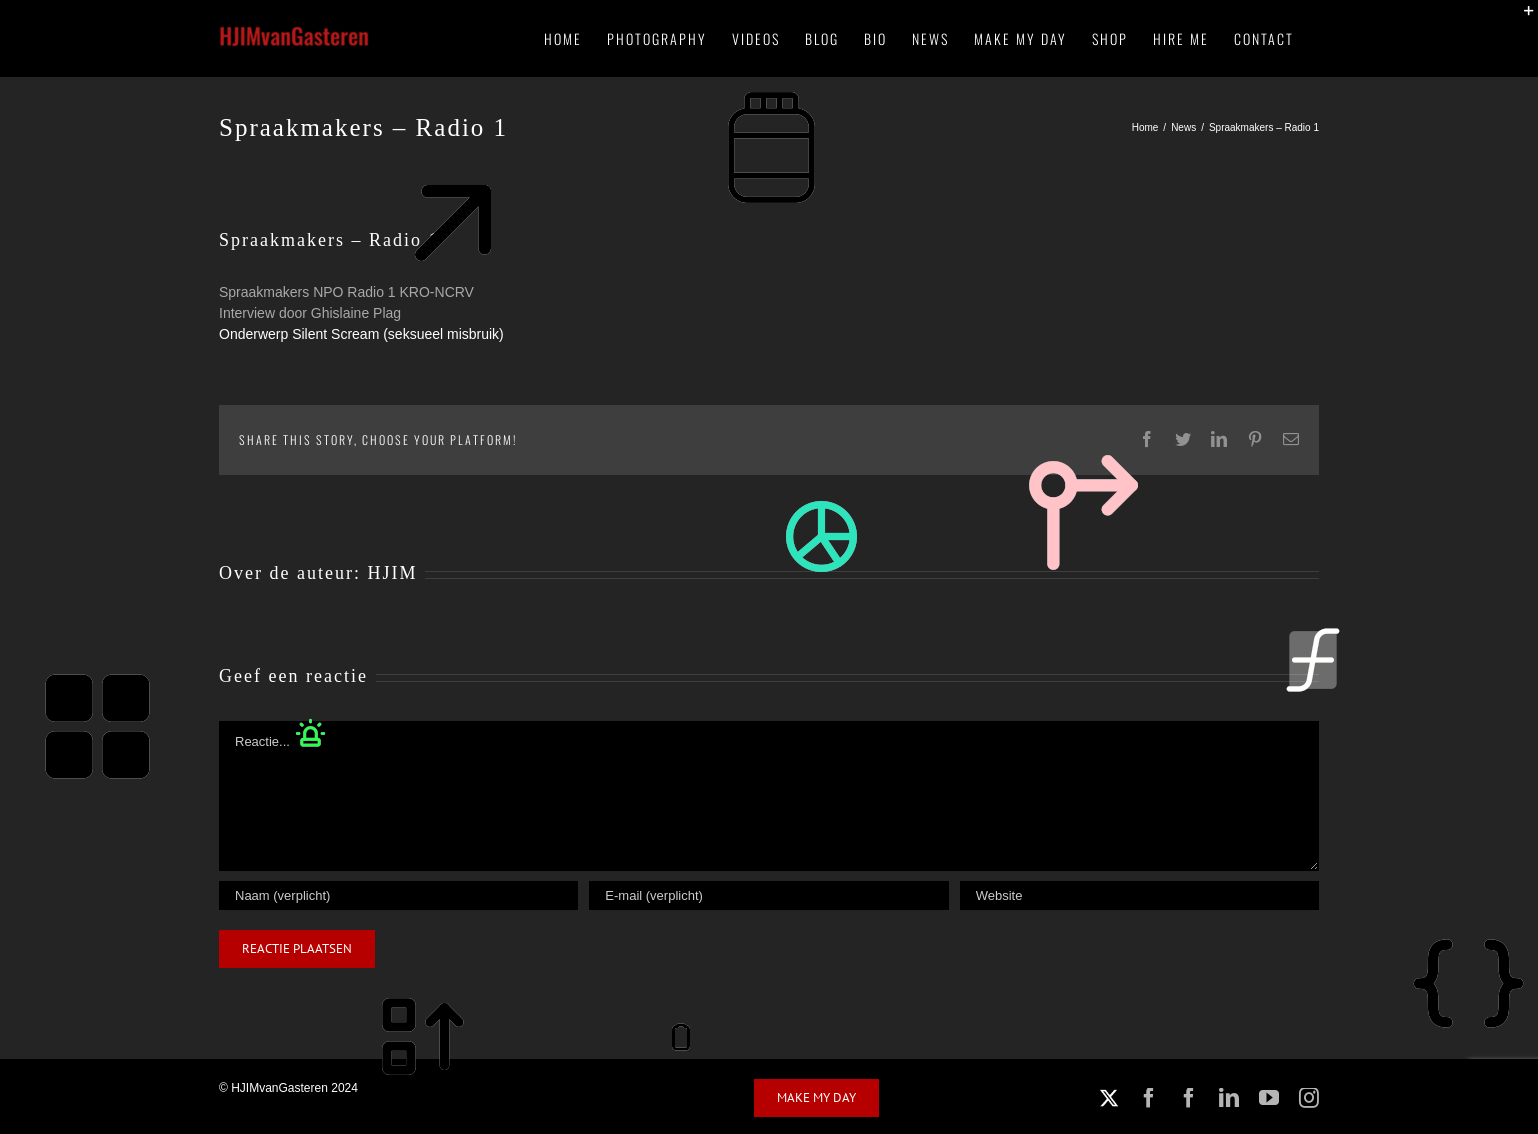 The image size is (1538, 1134). Describe the element at coordinates (97, 726) in the screenshot. I see `open app grid or launcher` at that location.